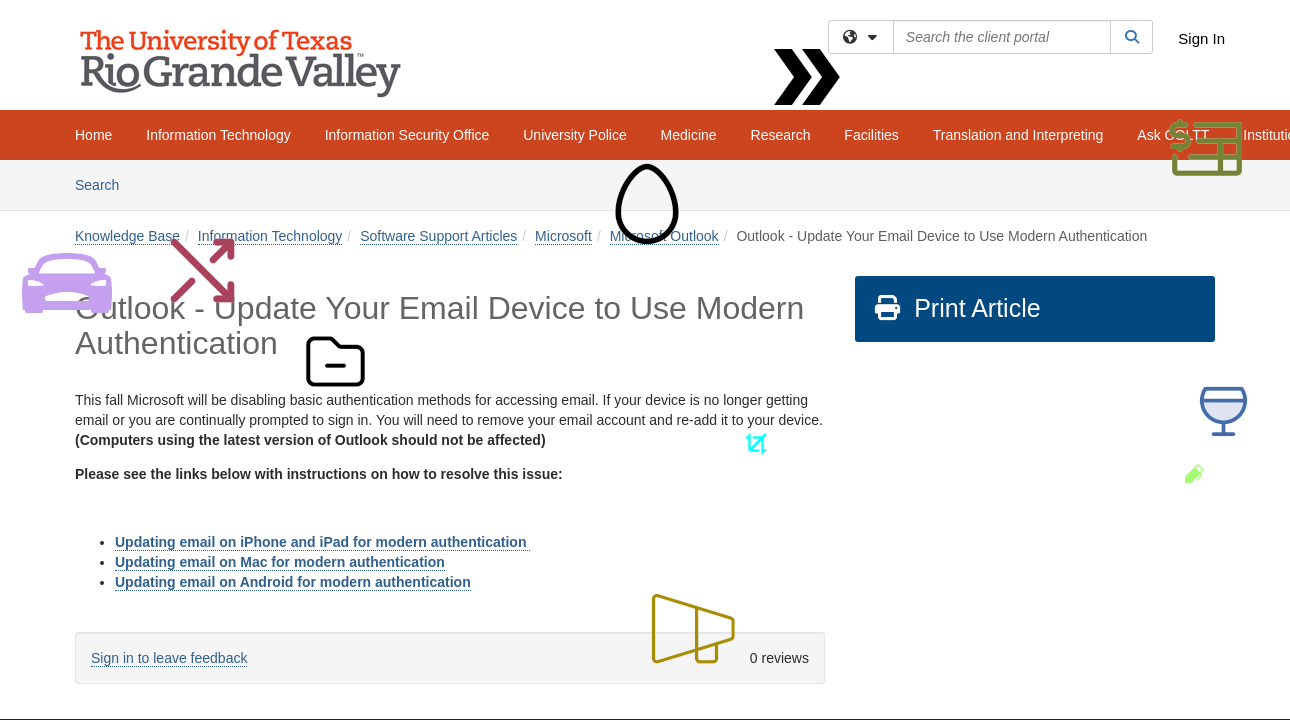  What do you see at coordinates (756, 444) in the screenshot?
I see `crop an image` at bounding box center [756, 444].